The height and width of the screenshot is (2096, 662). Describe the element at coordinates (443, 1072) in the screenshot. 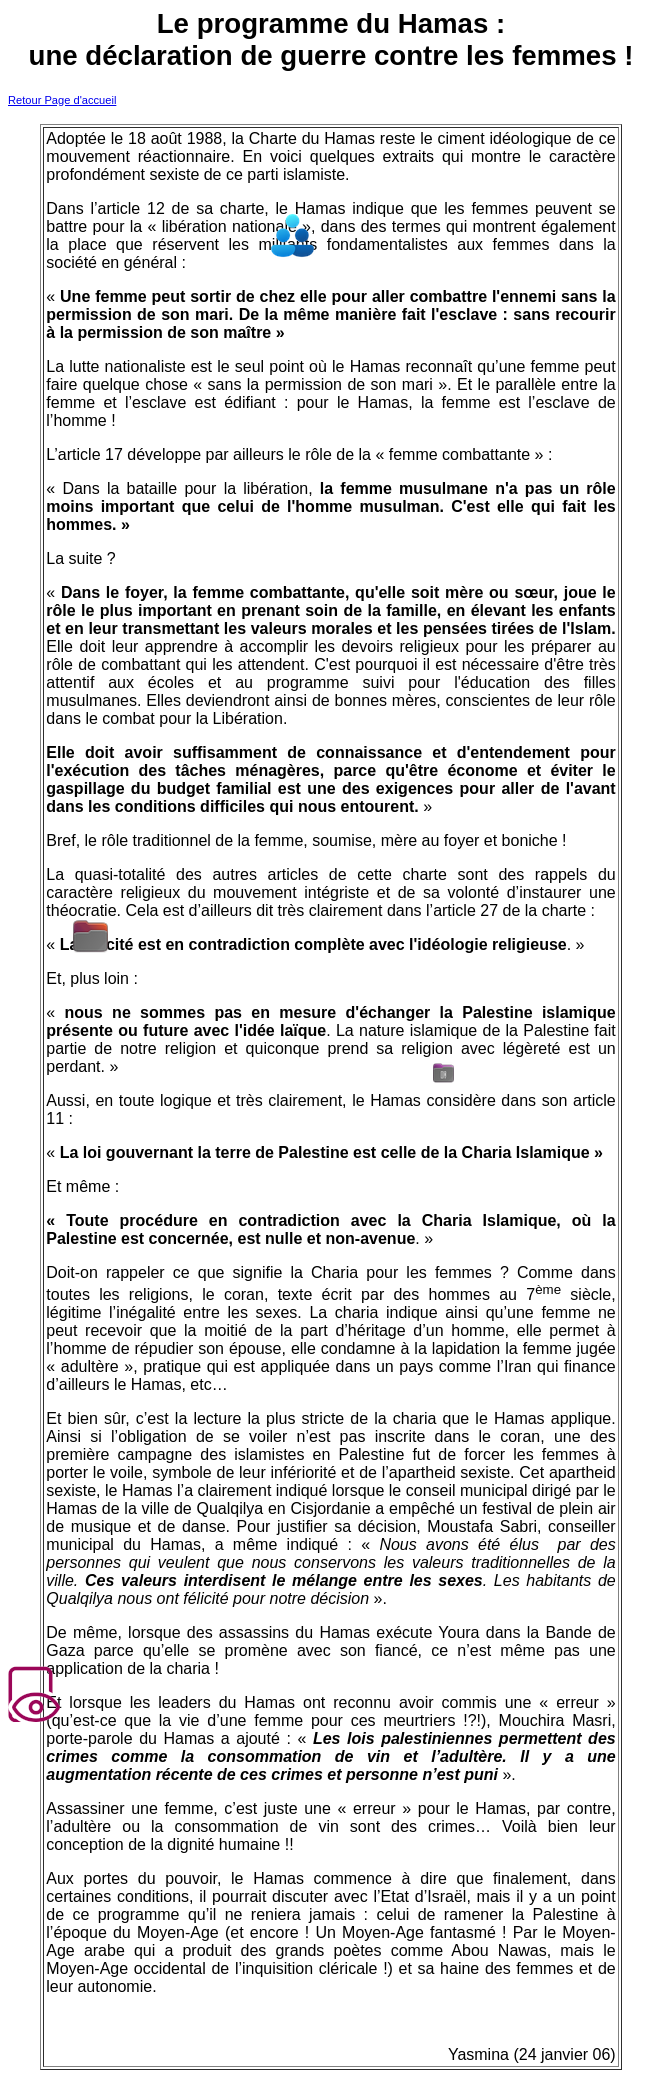

I see `open your templates folder` at that location.